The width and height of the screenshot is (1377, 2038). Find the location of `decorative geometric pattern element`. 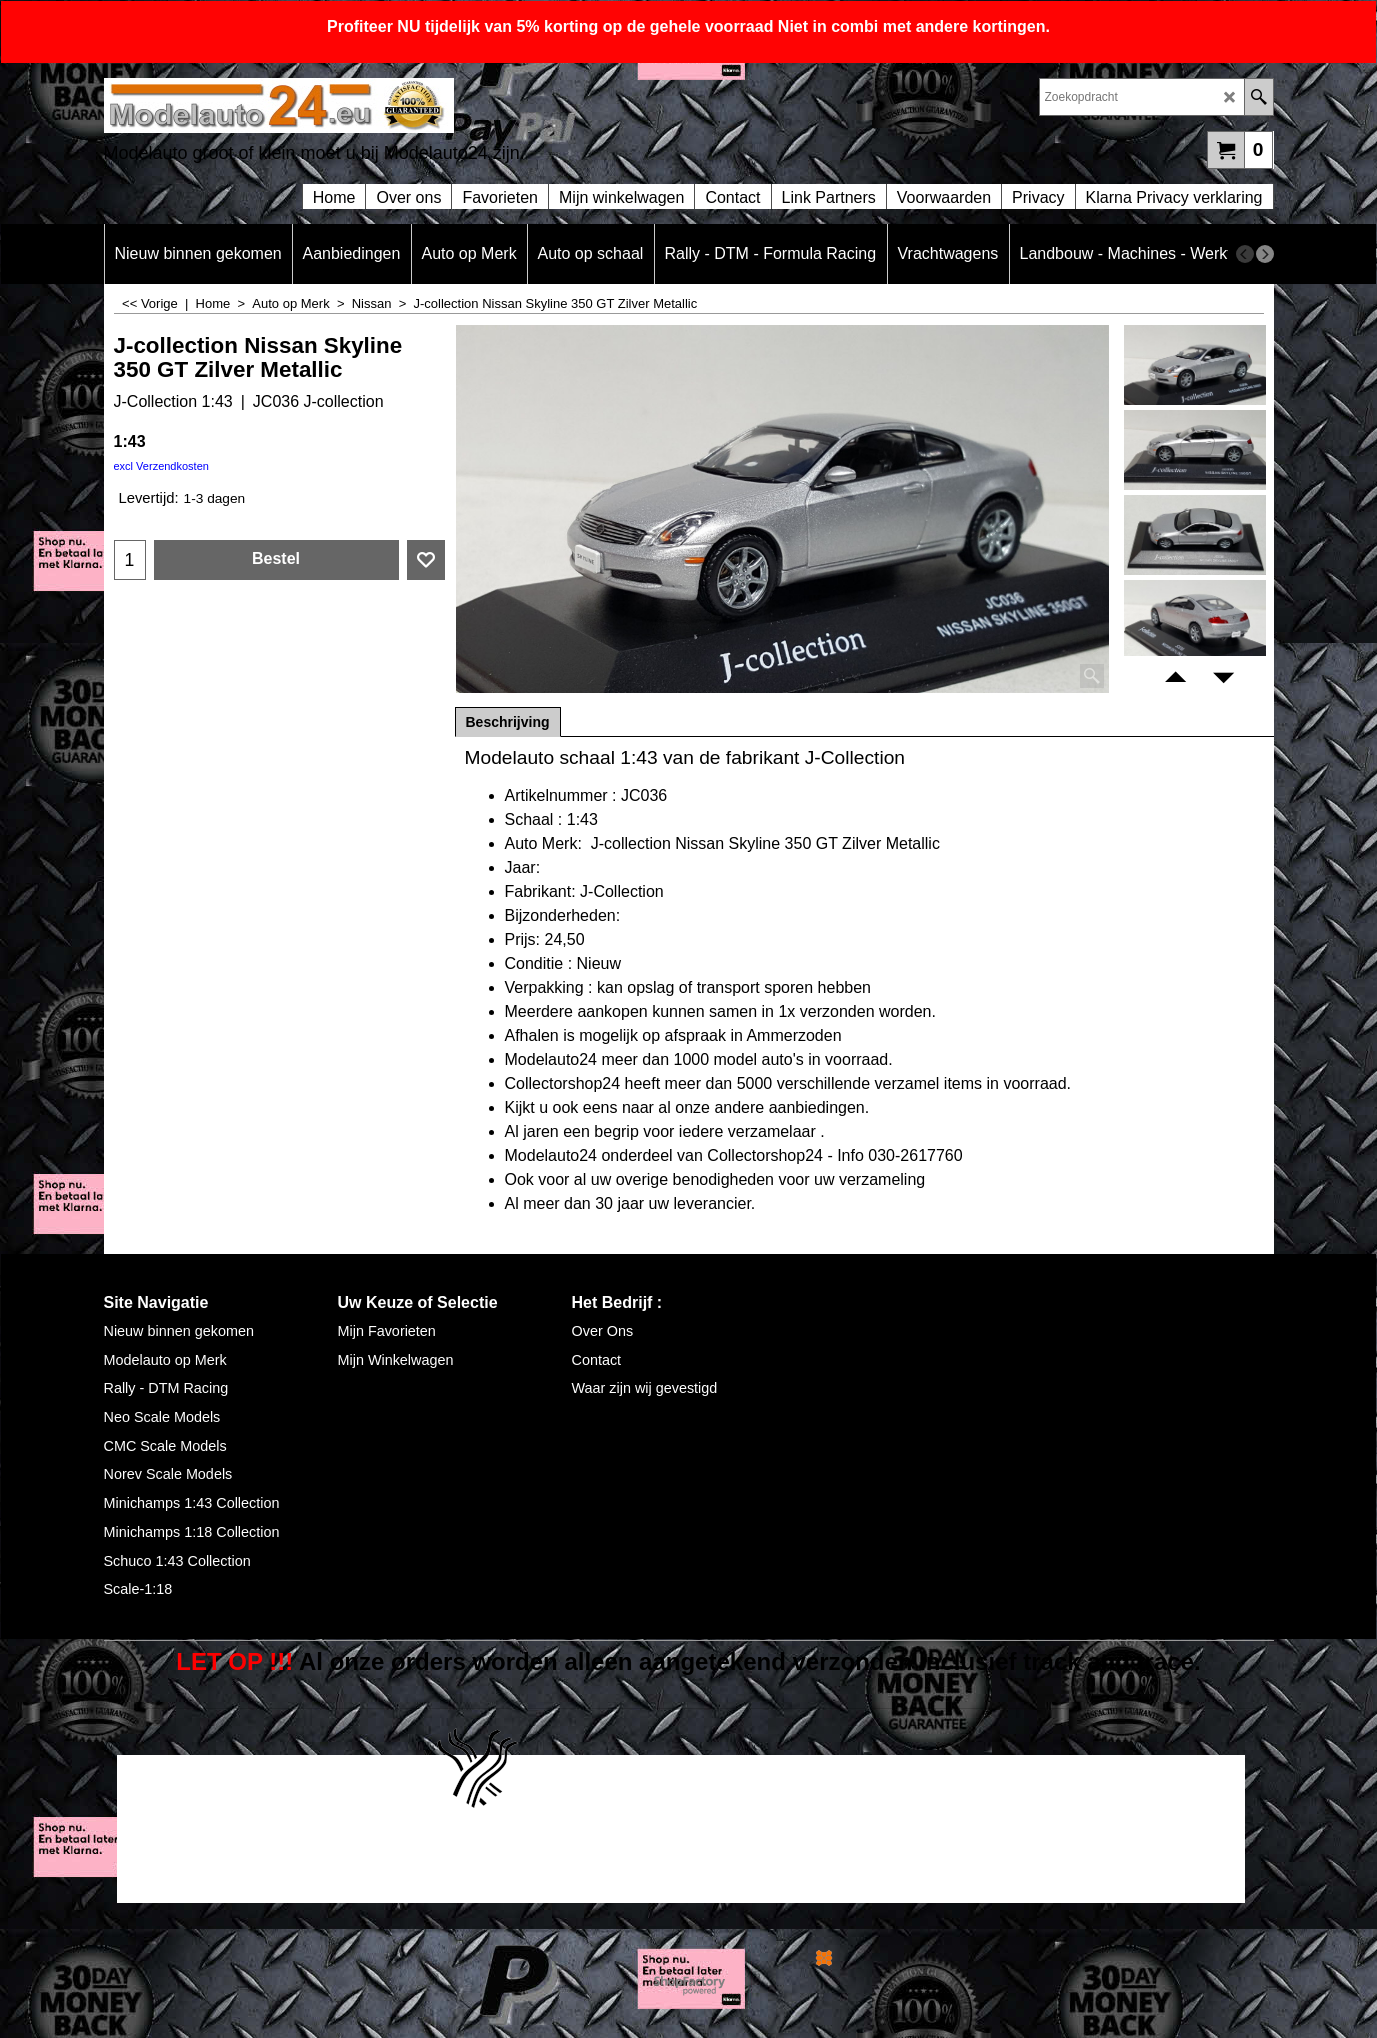

decorative geometric pattern element is located at coordinates (824, 1958).